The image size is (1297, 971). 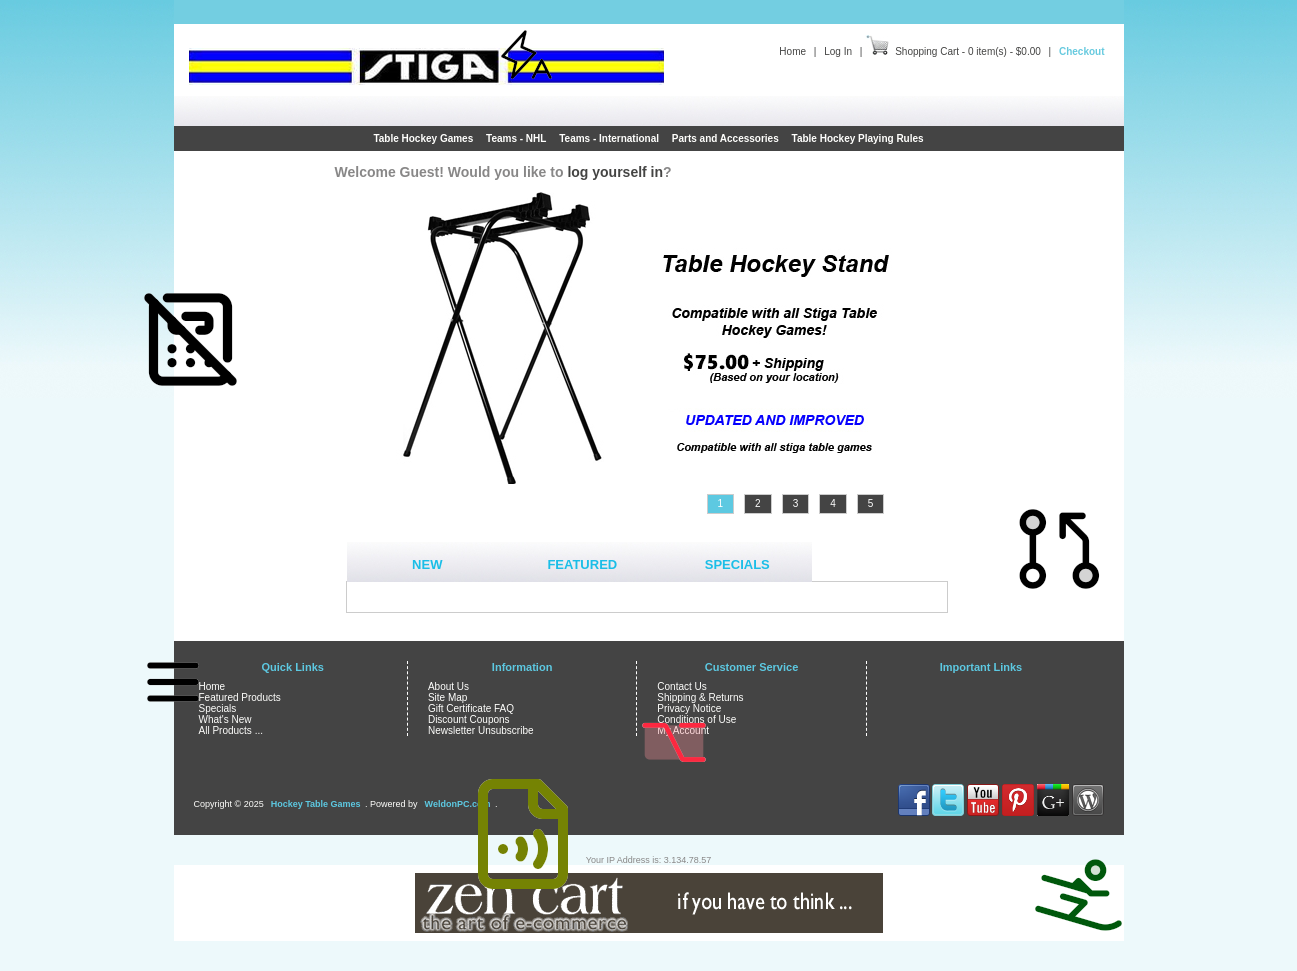 I want to click on create a new pull request, so click(x=1056, y=549).